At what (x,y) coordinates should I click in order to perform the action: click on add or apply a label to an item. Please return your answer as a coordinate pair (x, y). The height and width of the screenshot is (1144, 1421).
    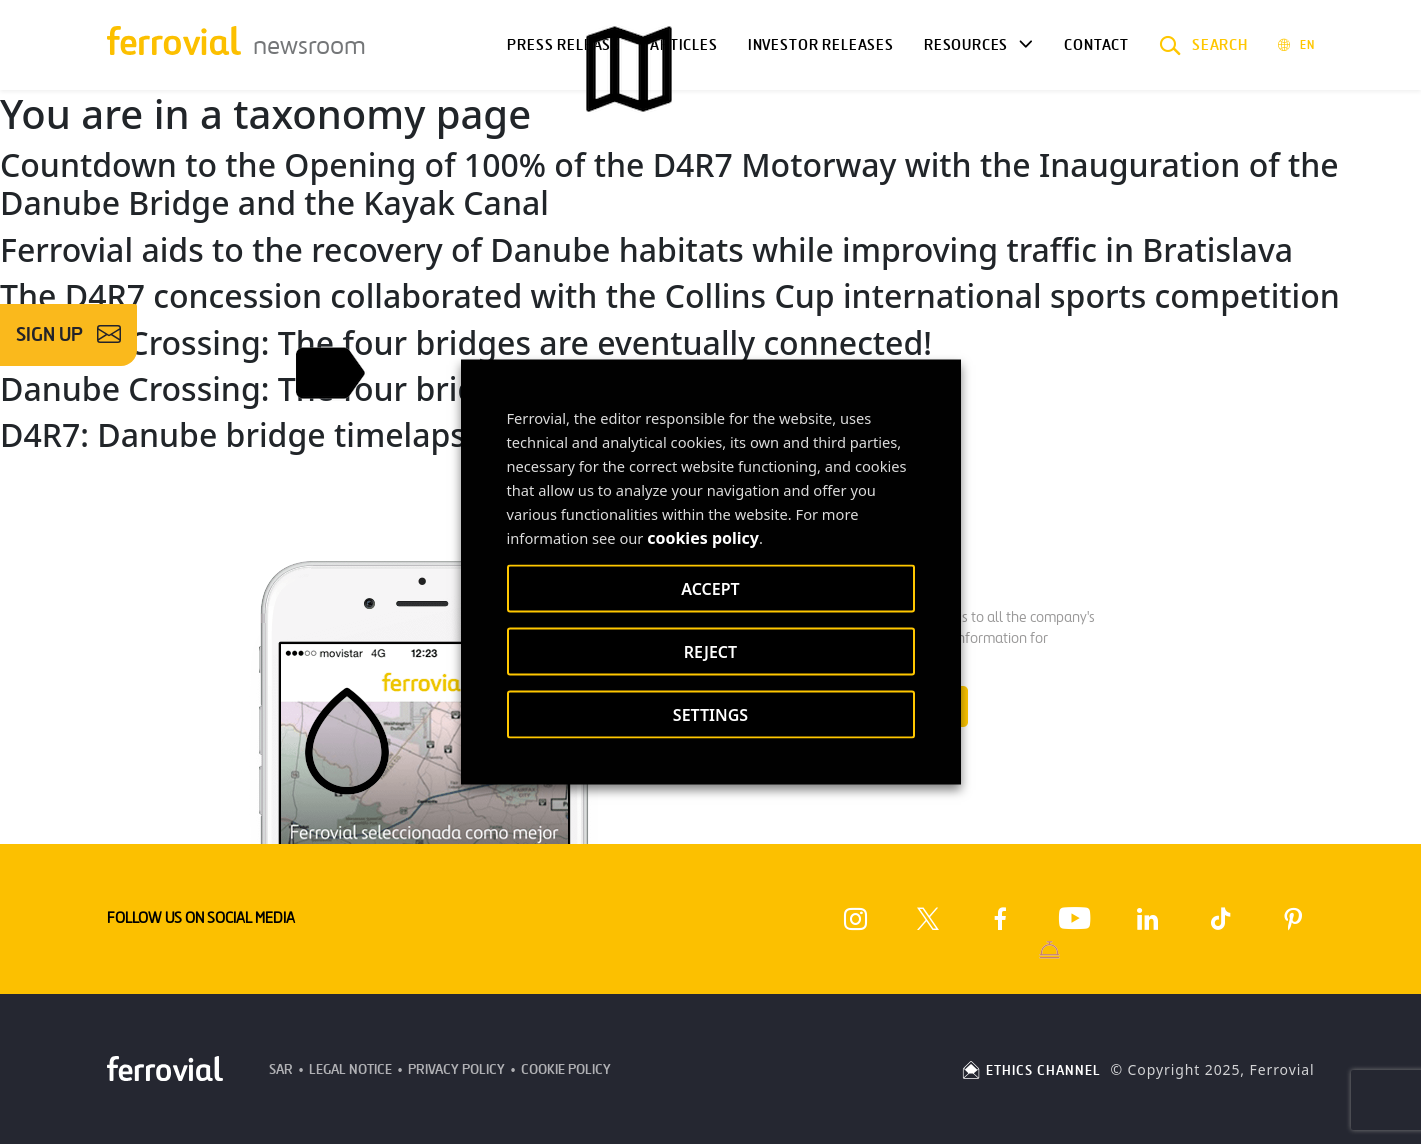
    Looking at the image, I should click on (329, 373).